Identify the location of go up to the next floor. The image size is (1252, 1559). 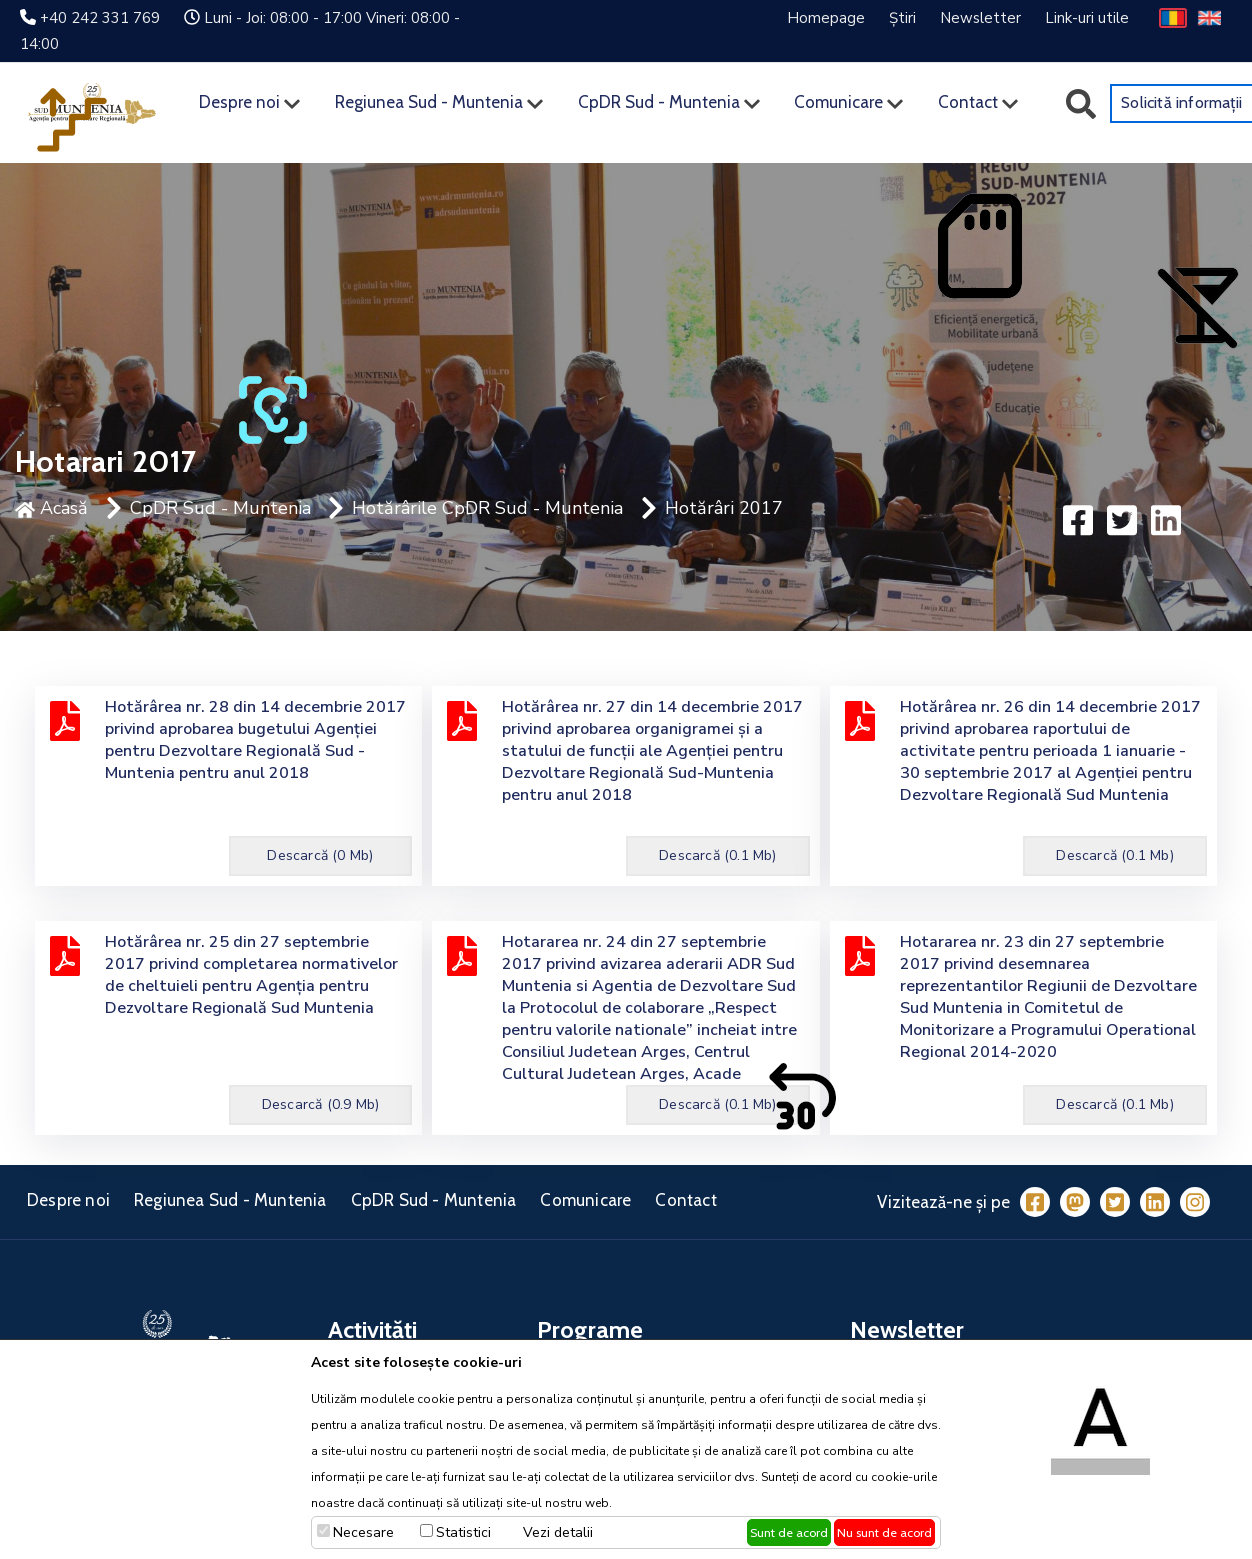
(72, 120).